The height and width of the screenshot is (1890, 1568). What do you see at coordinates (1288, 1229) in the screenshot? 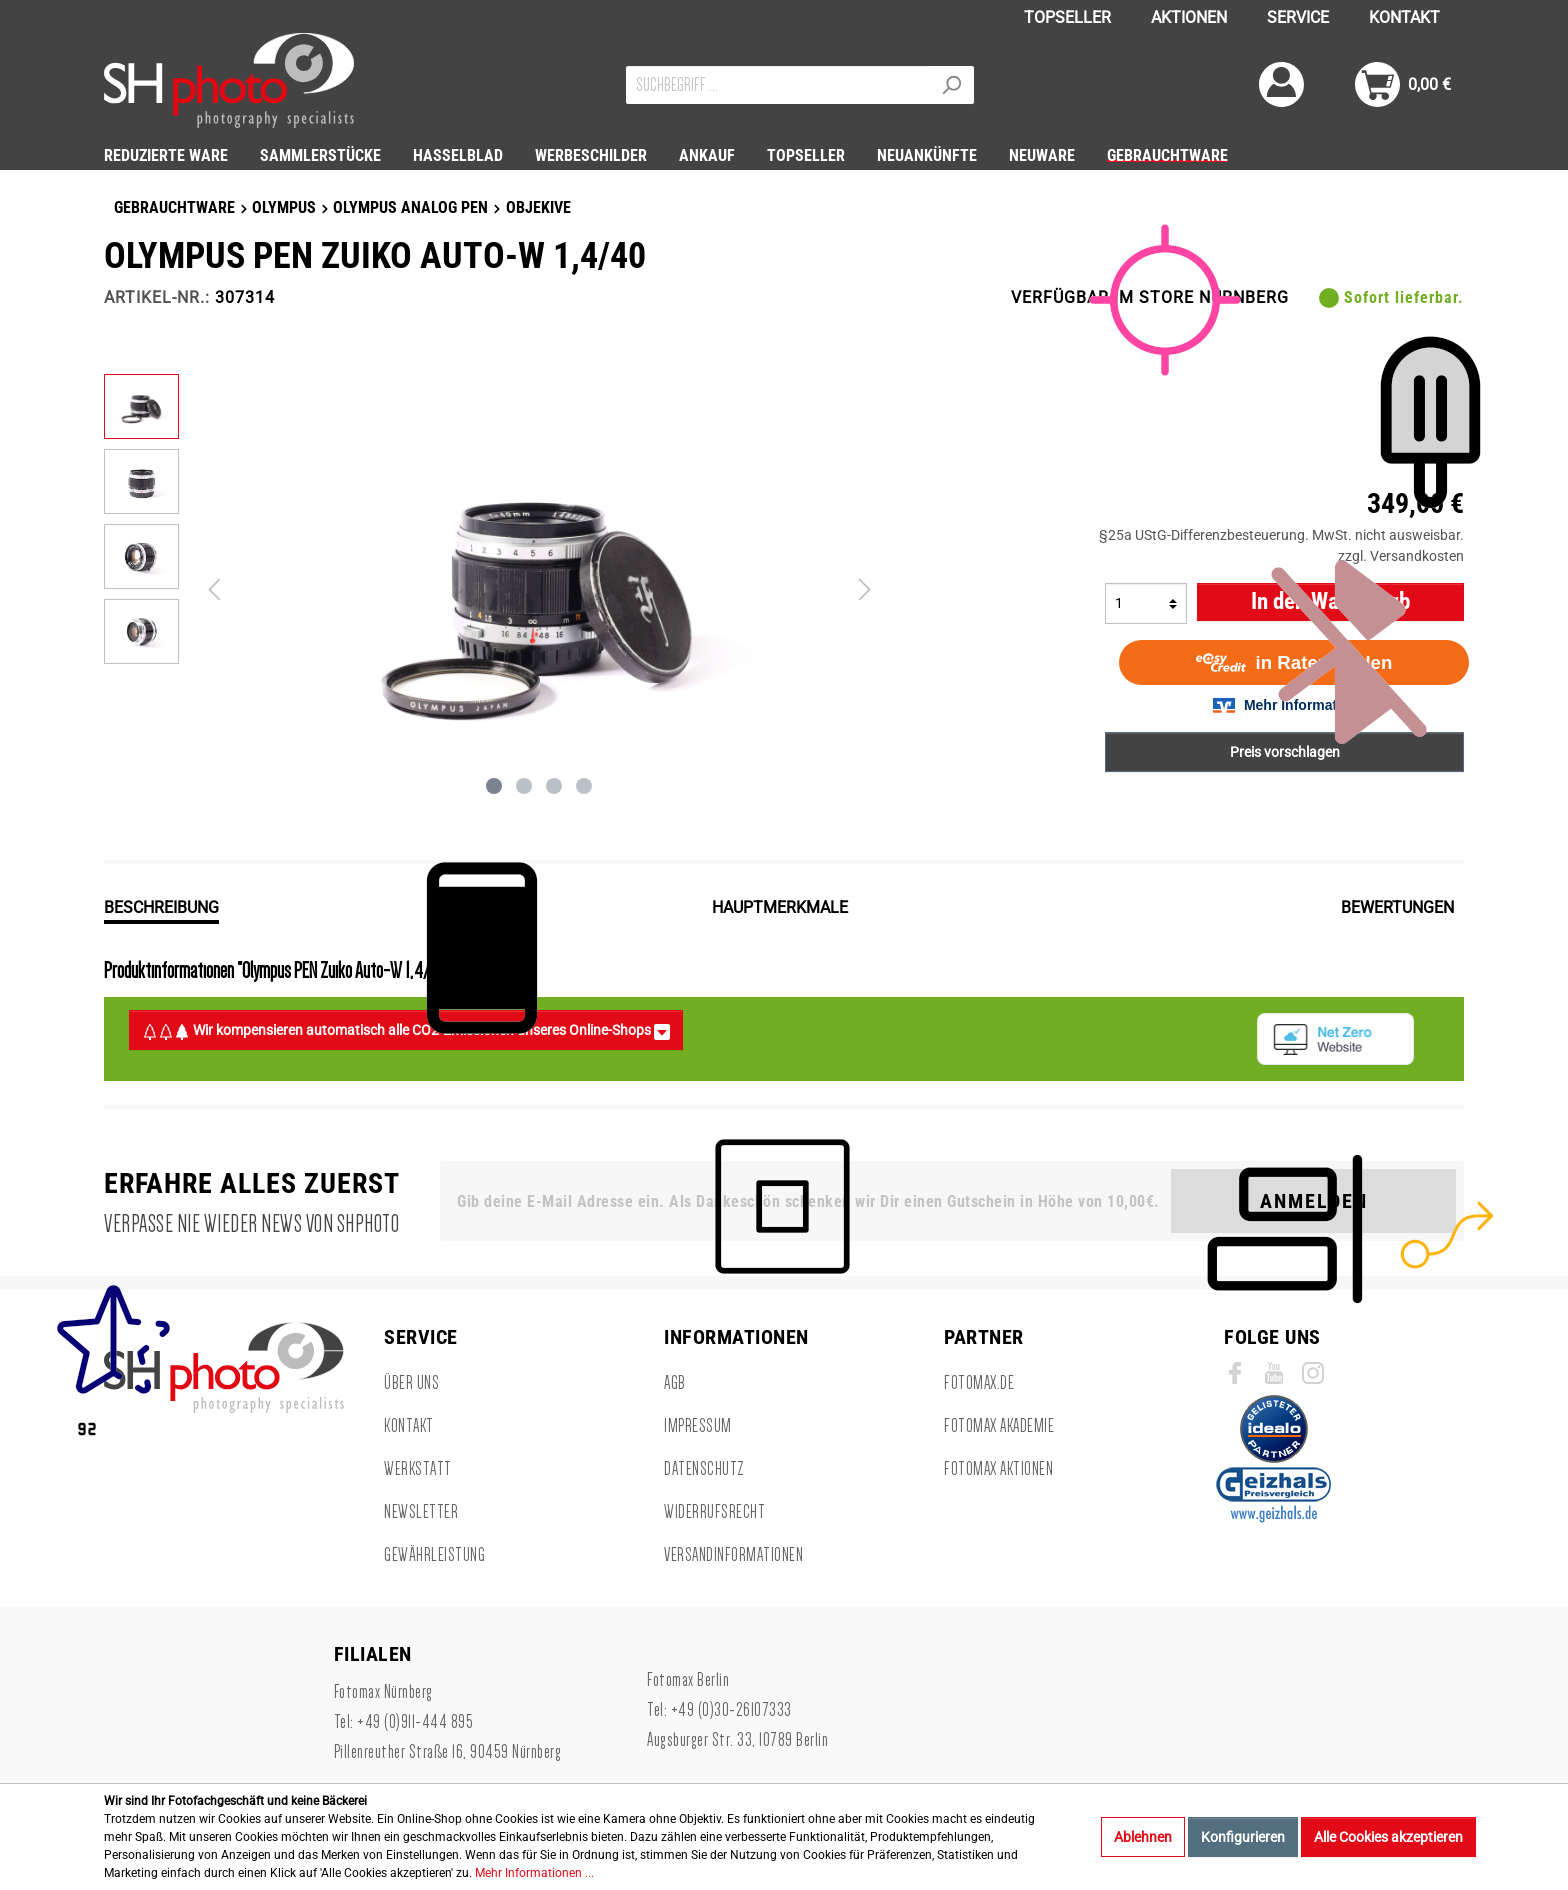
I see `align text or content to the right` at bounding box center [1288, 1229].